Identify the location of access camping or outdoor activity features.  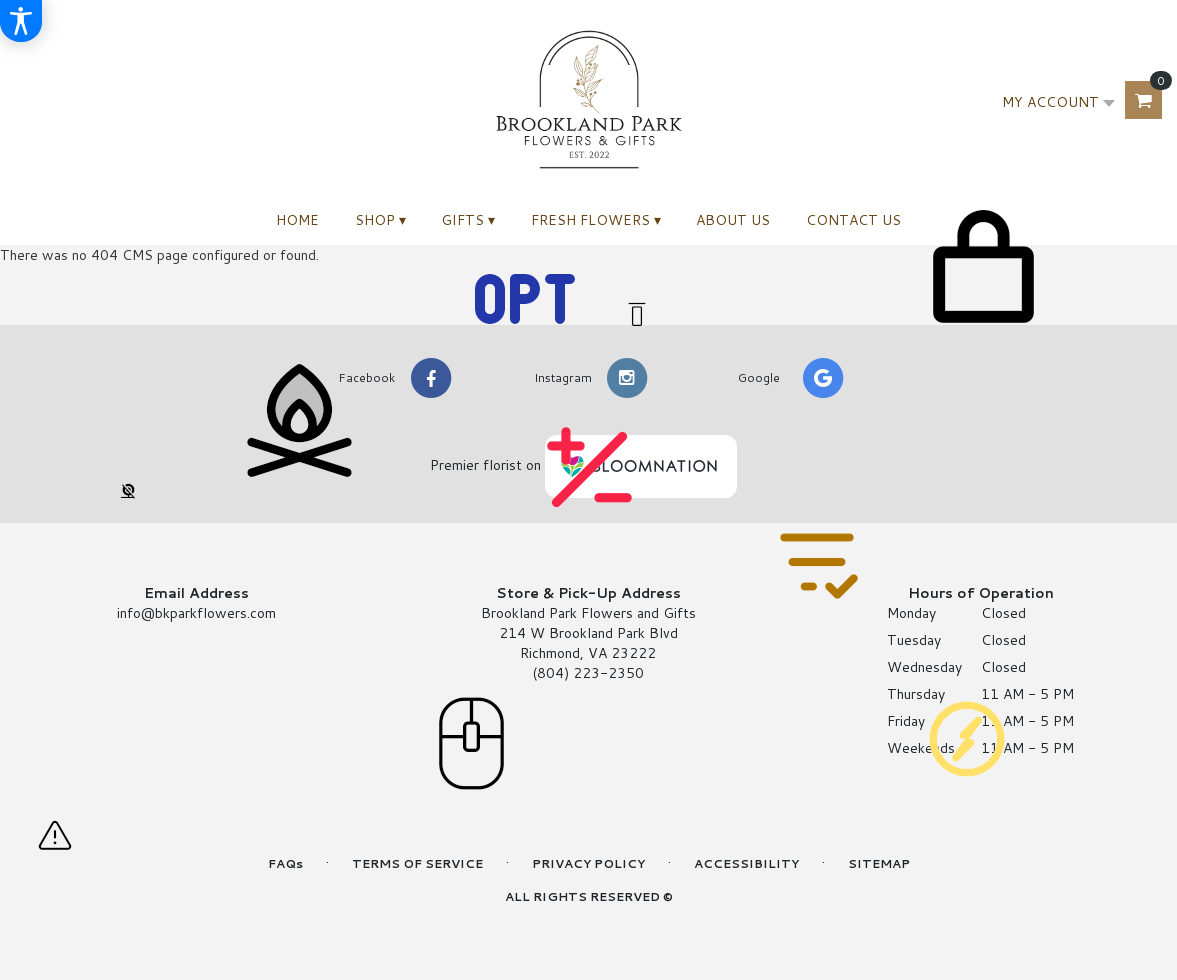
(299, 420).